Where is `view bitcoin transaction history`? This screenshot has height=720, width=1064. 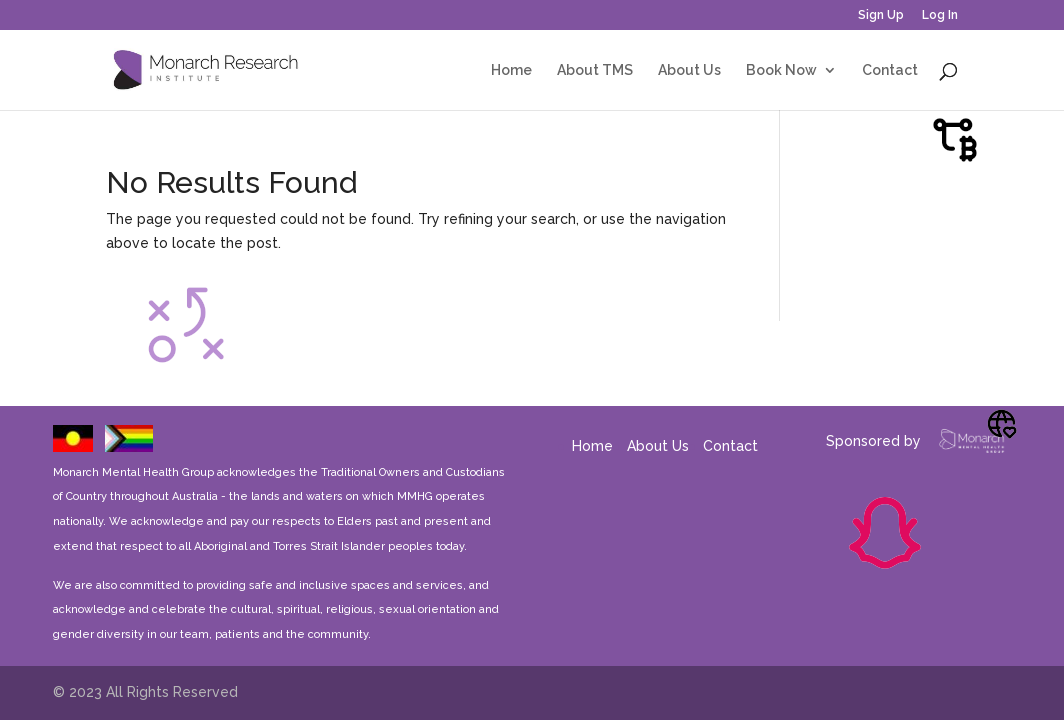
view bitcoin transaction history is located at coordinates (955, 140).